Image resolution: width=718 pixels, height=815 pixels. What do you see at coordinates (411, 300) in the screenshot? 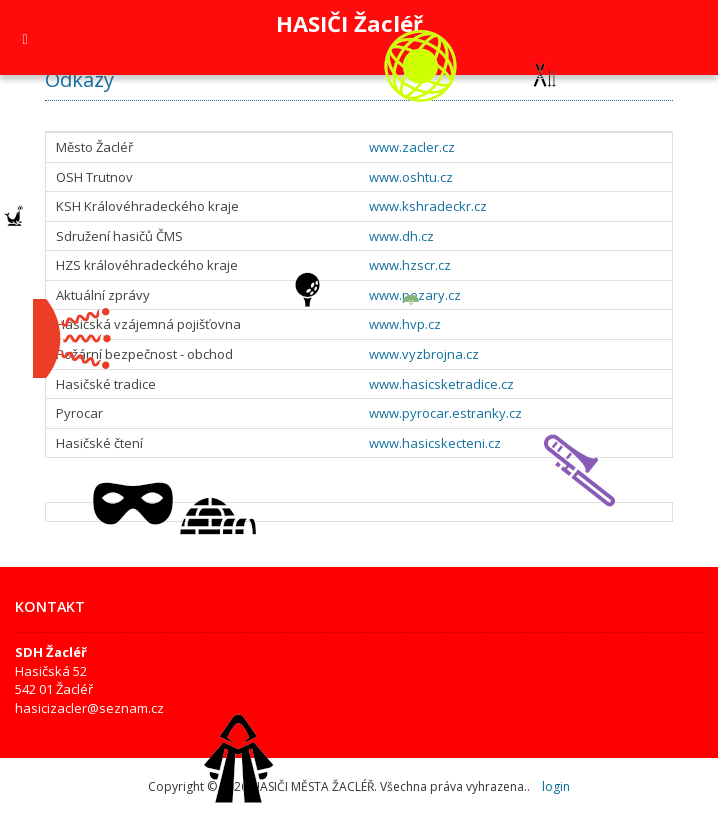
I see `select knight or armored character class` at bounding box center [411, 300].